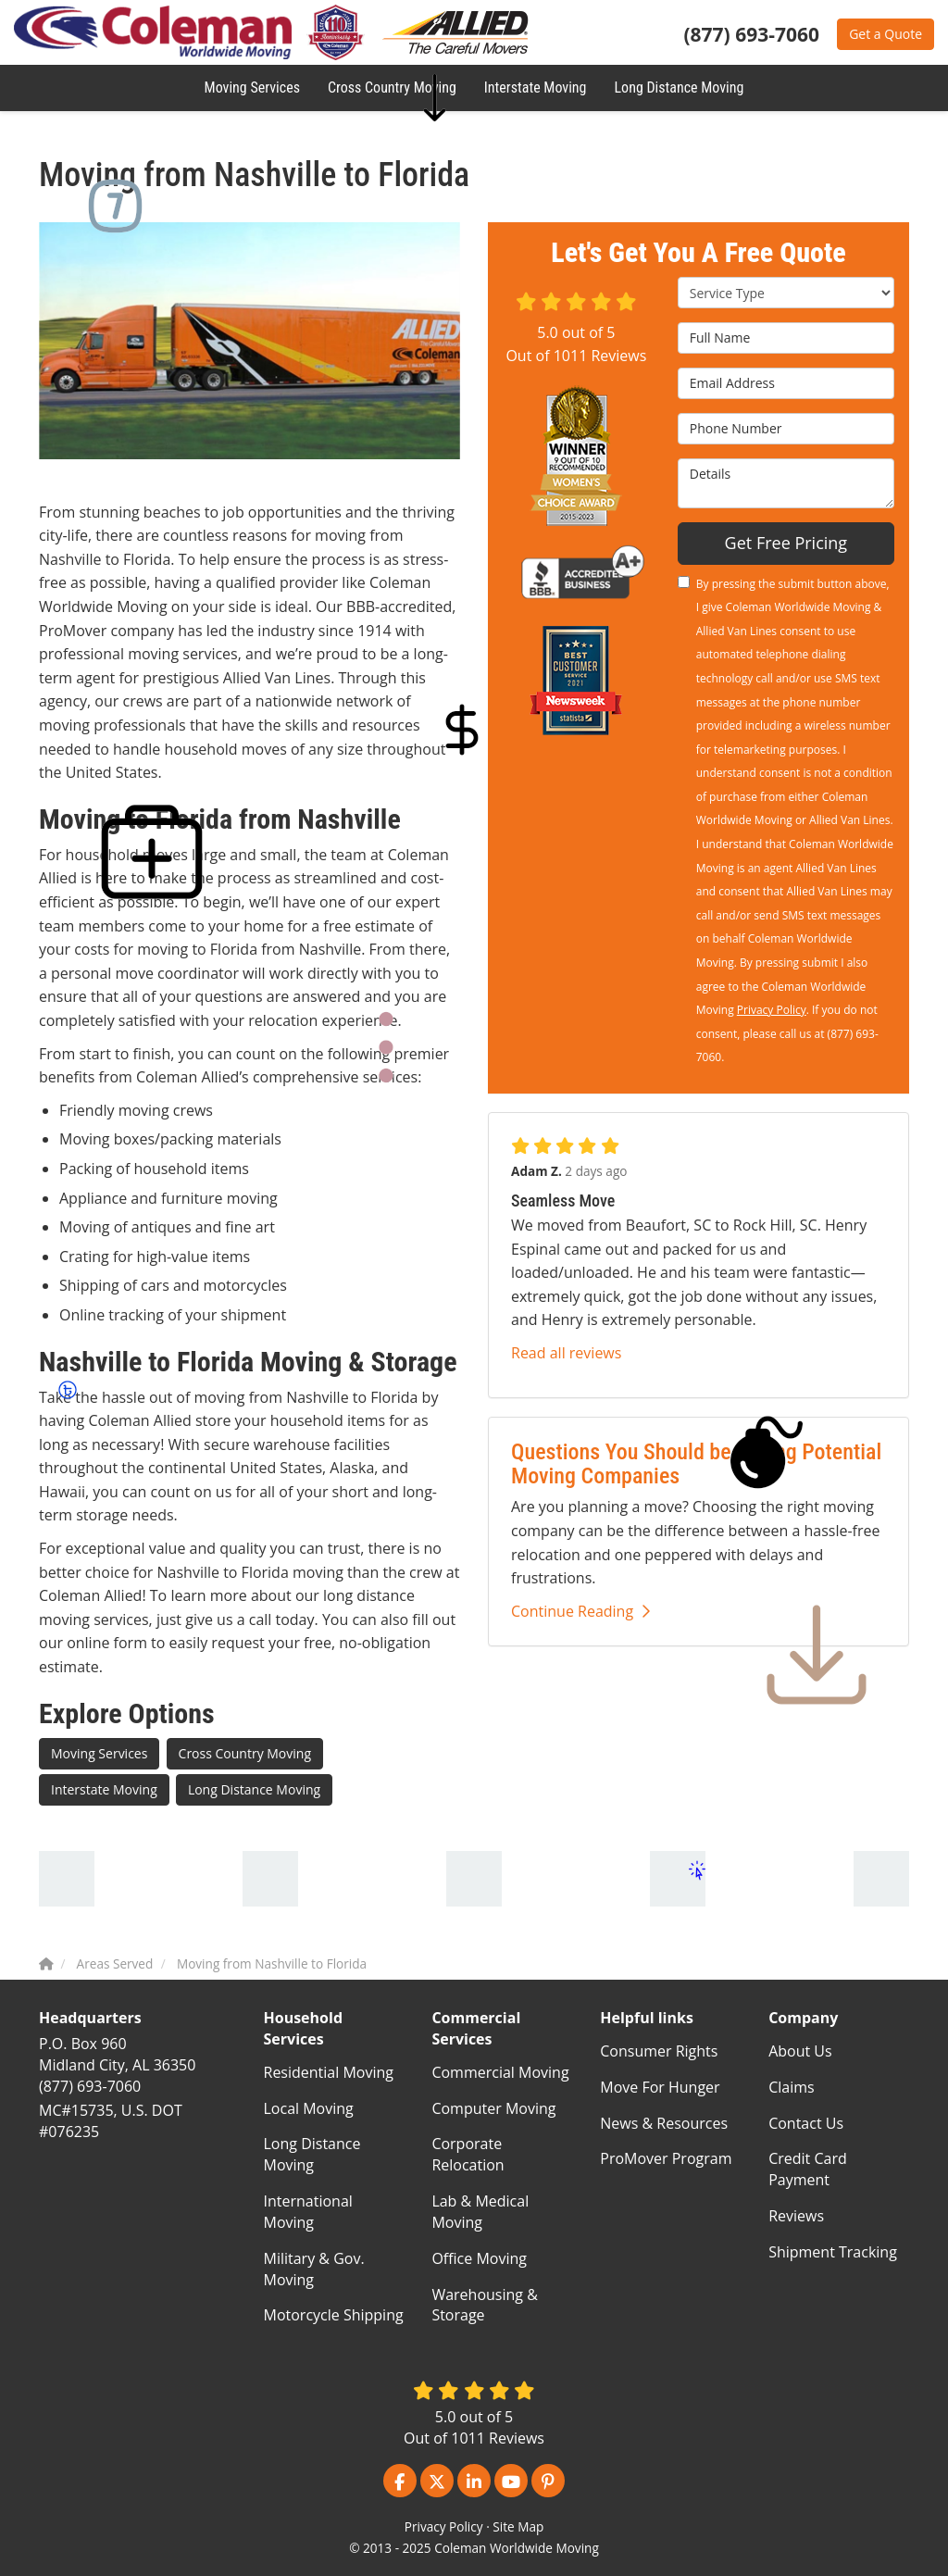 The image size is (948, 2576). Describe the element at coordinates (697, 1870) in the screenshot. I see `click or tap interaction indicator` at that location.